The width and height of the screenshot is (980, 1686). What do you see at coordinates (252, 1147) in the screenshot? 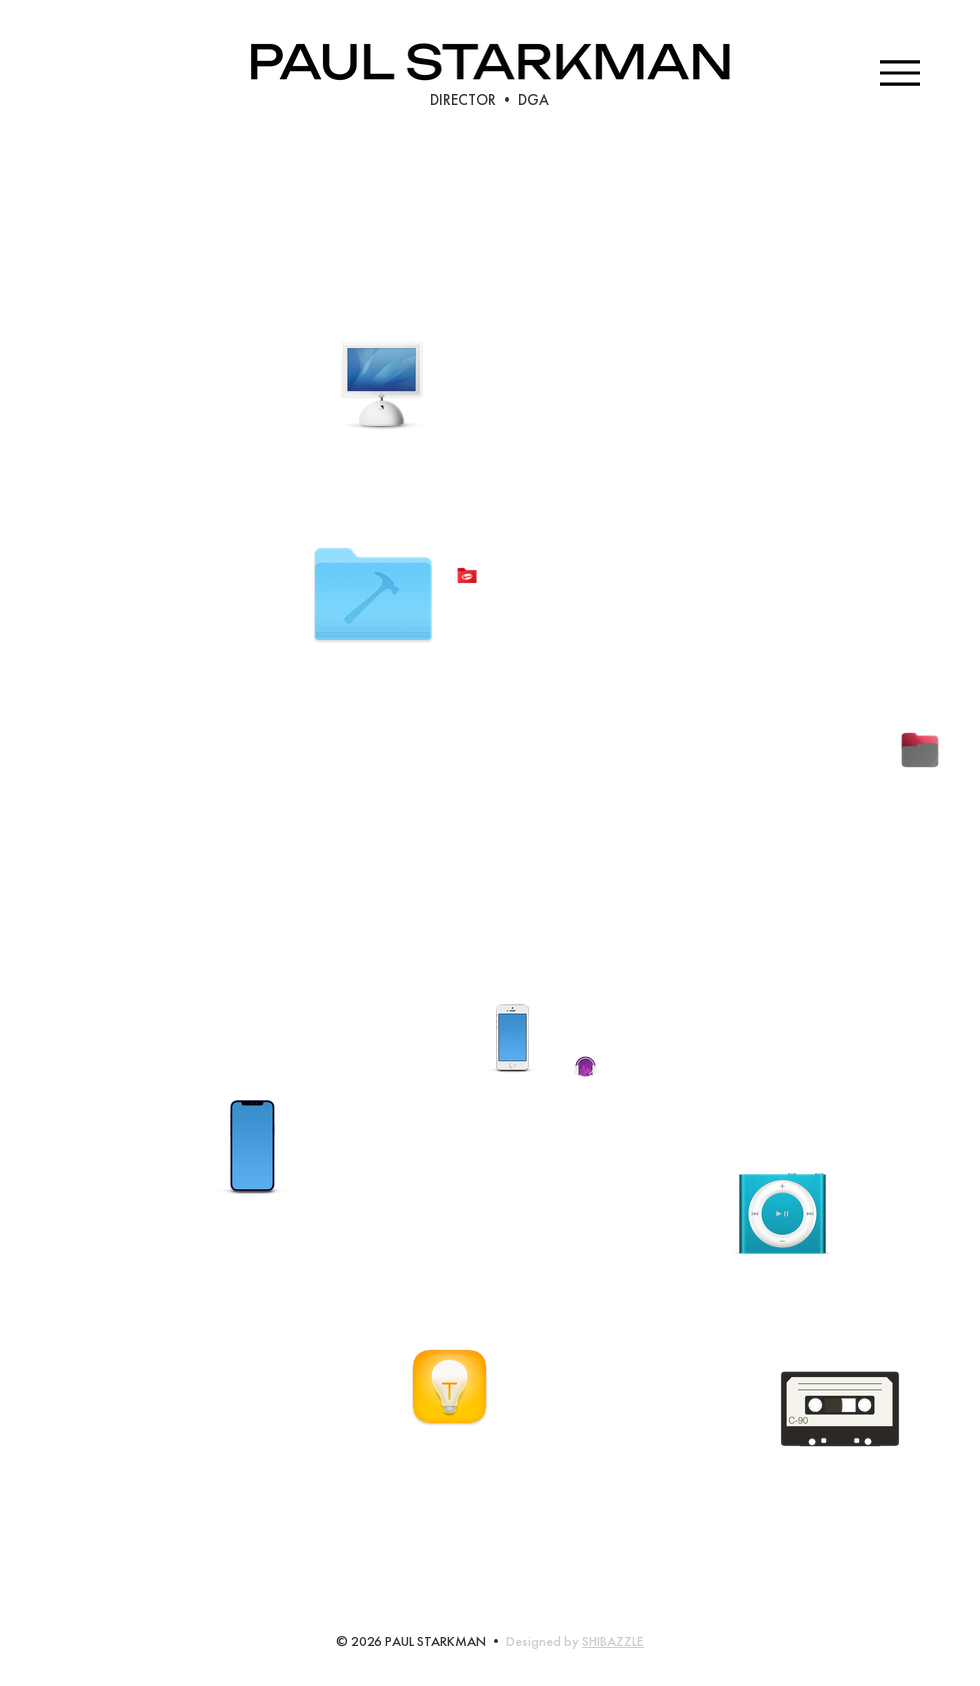
I see `indicates a connected iPhone device` at bounding box center [252, 1147].